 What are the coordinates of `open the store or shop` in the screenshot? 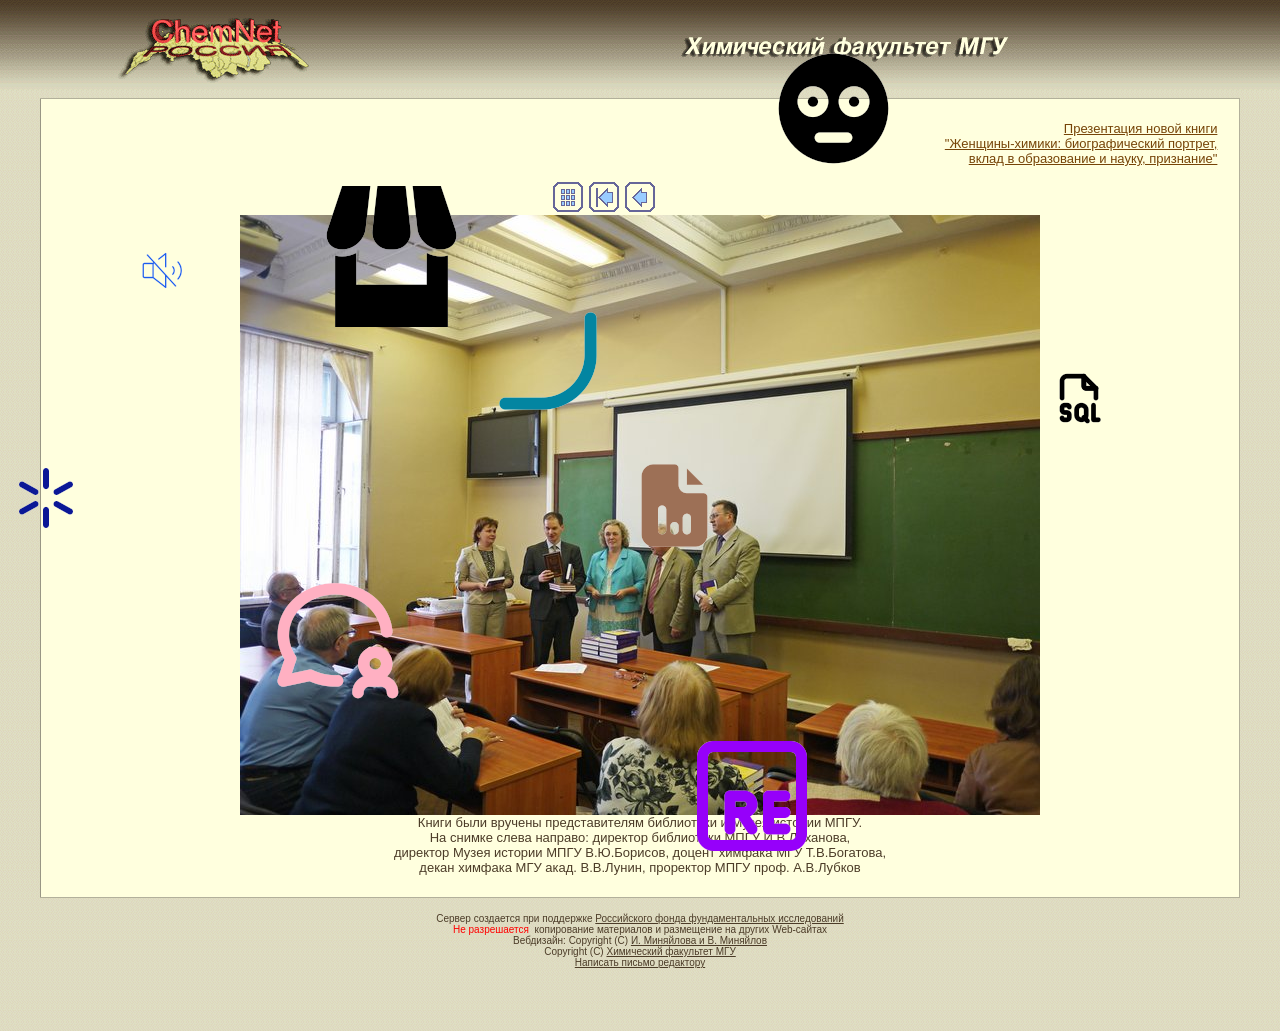 It's located at (391, 256).